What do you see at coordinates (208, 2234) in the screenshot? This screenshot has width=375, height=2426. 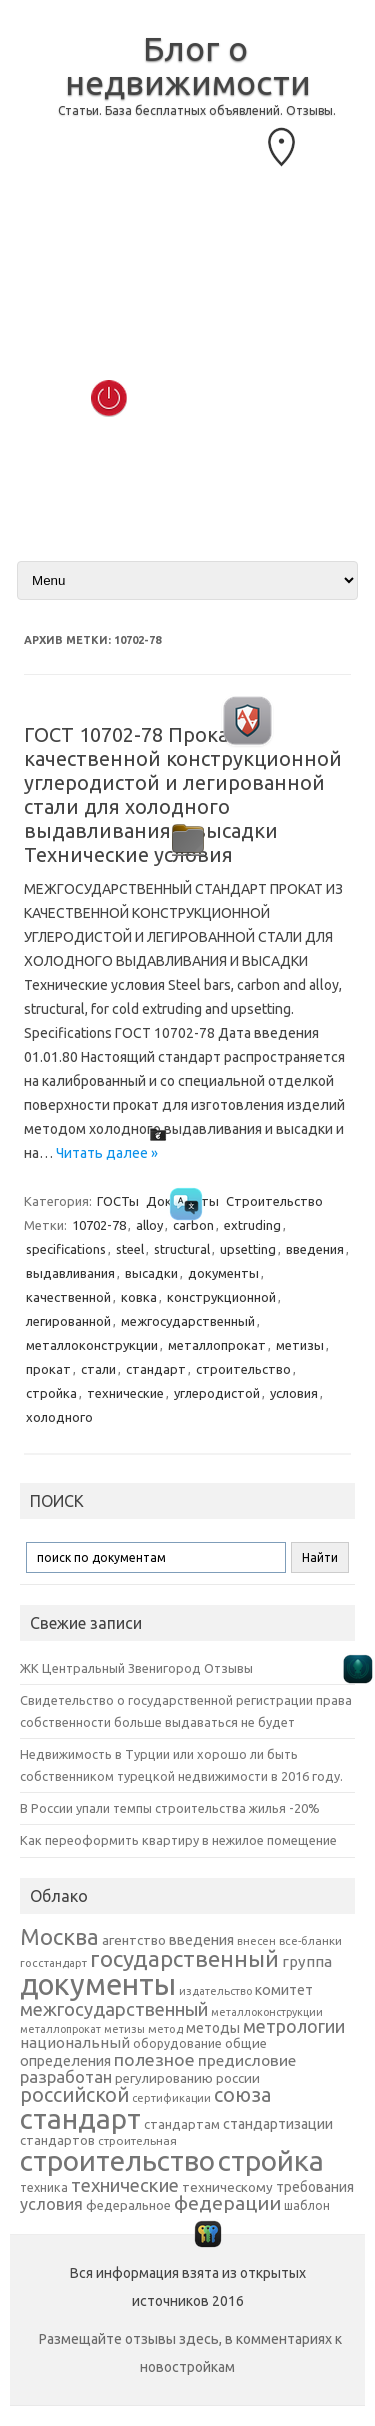 I see `open password manager app` at bounding box center [208, 2234].